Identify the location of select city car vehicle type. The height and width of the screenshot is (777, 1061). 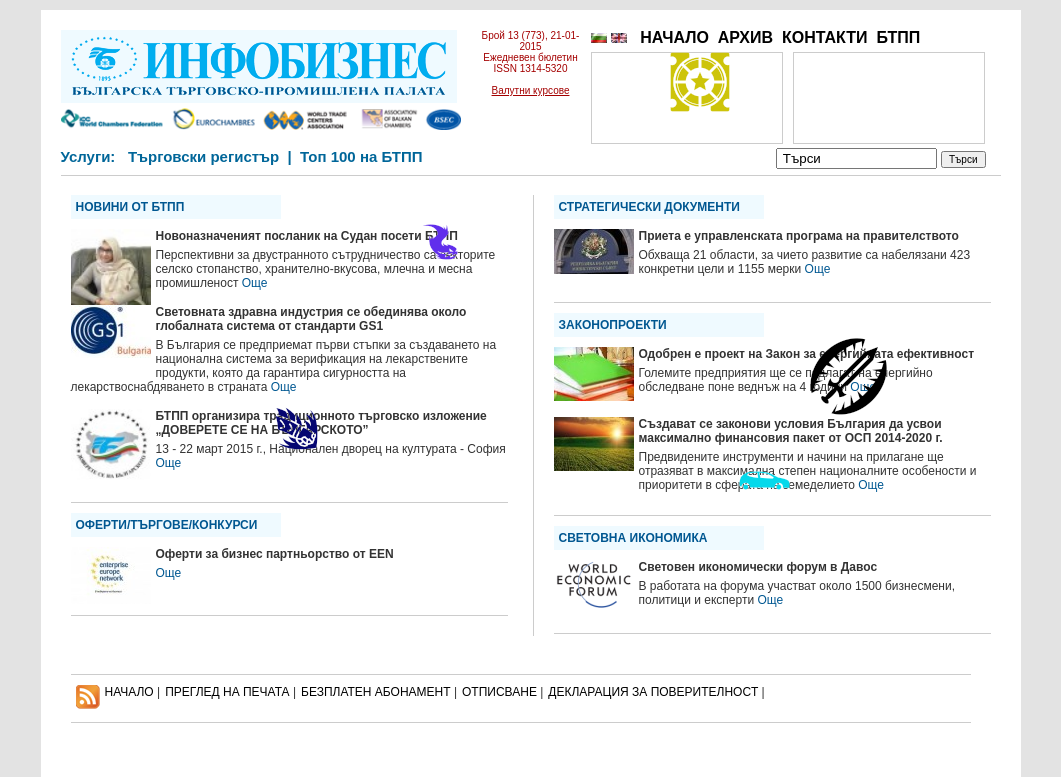
(764, 480).